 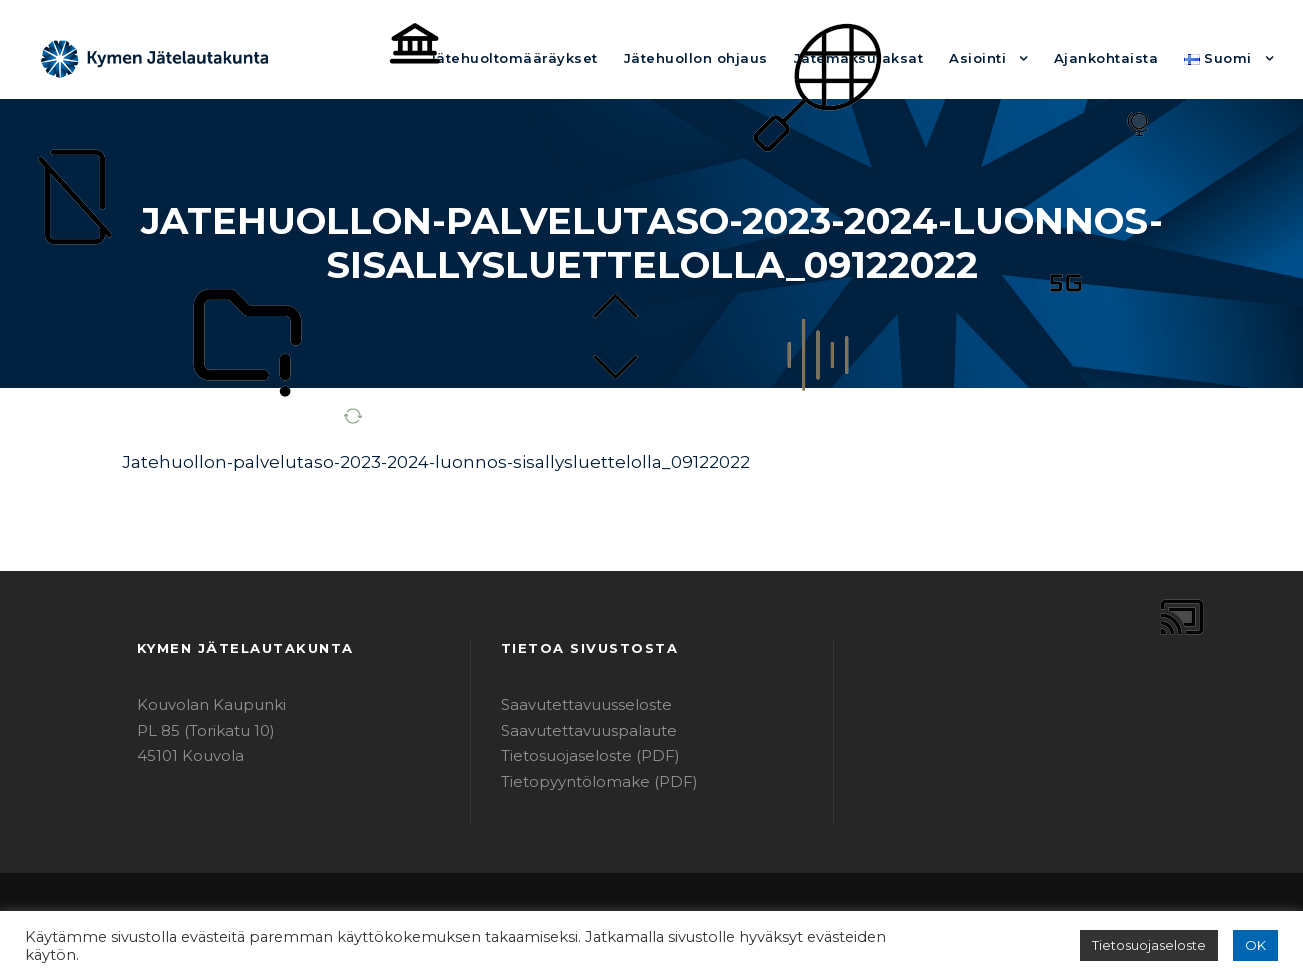 What do you see at coordinates (1138, 123) in the screenshot?
I see `access global or international settings` at bounding box center [1138, 123].